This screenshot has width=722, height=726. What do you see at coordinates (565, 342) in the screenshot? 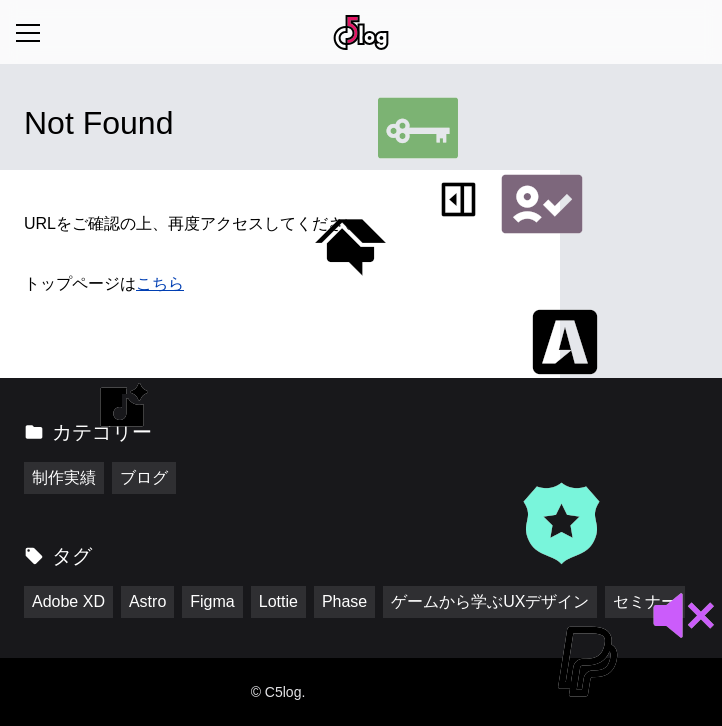
I see `buysellads logo` at bounding box center [565, 342].